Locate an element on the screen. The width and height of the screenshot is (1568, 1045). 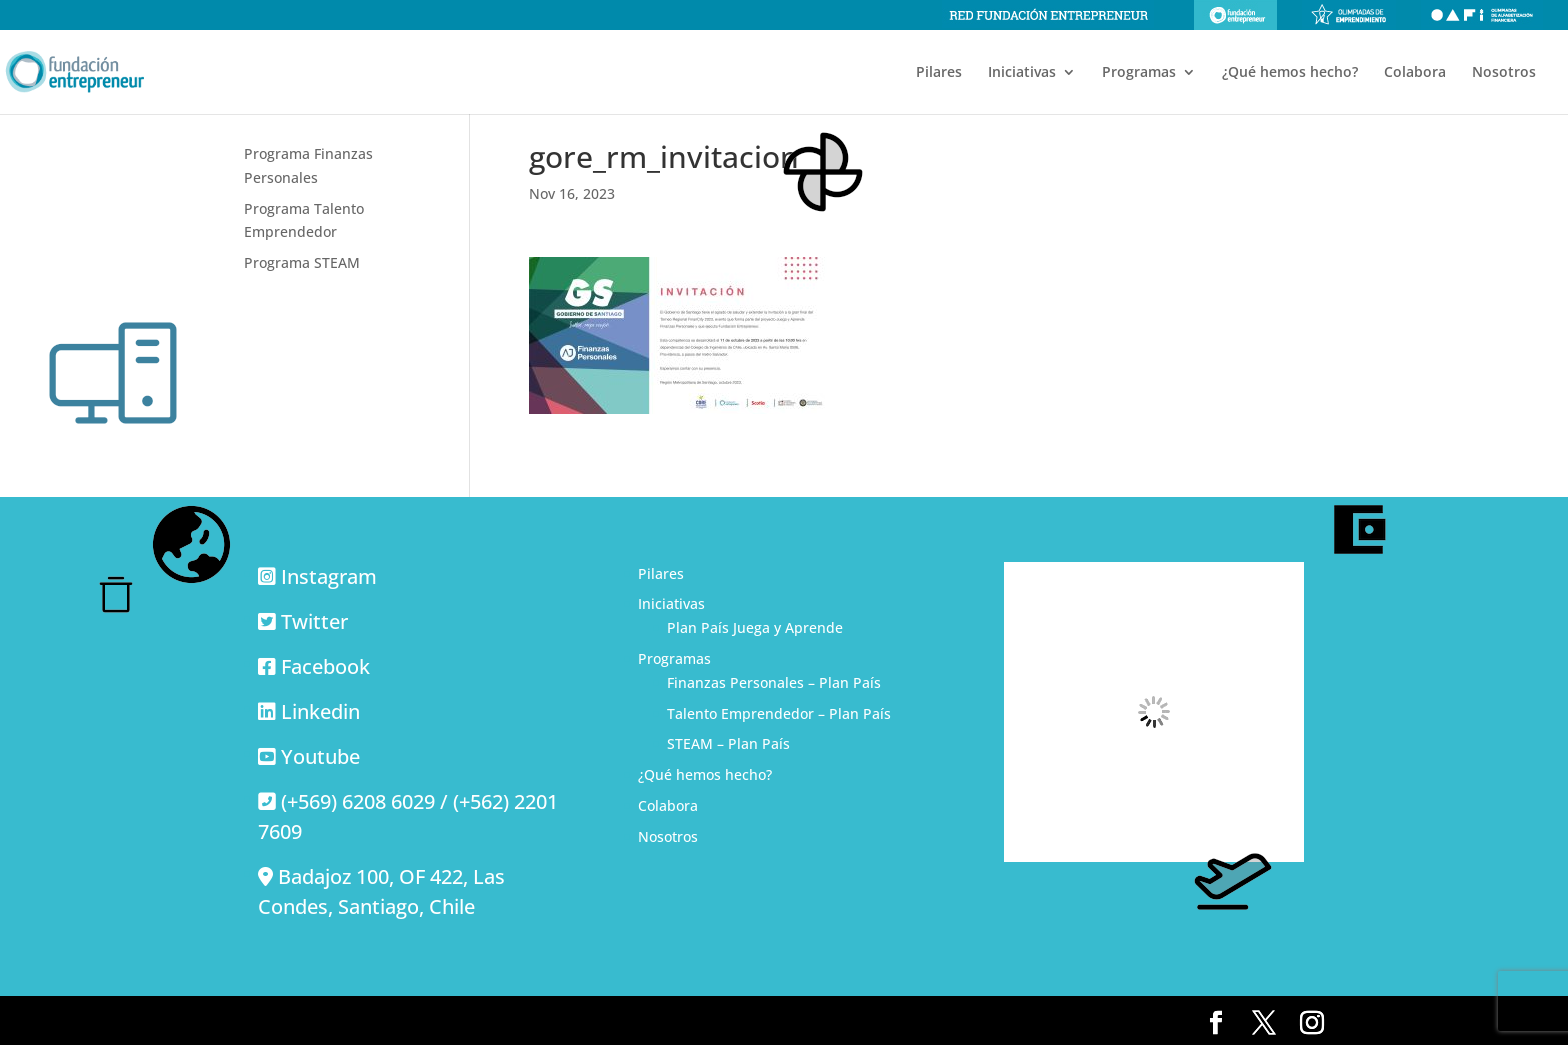
open google photos is located at coordinates (823, 172).